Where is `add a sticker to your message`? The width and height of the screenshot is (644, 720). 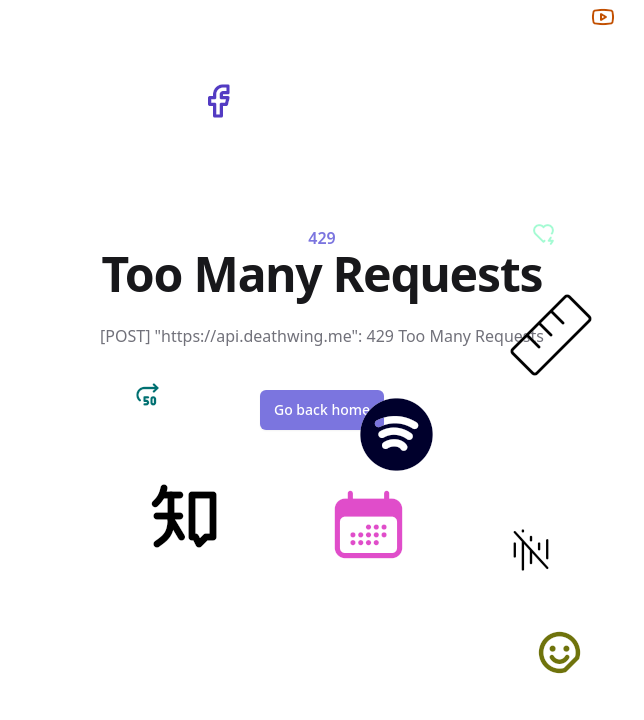 add a sticker to your message is located at coordinates (559, 652).